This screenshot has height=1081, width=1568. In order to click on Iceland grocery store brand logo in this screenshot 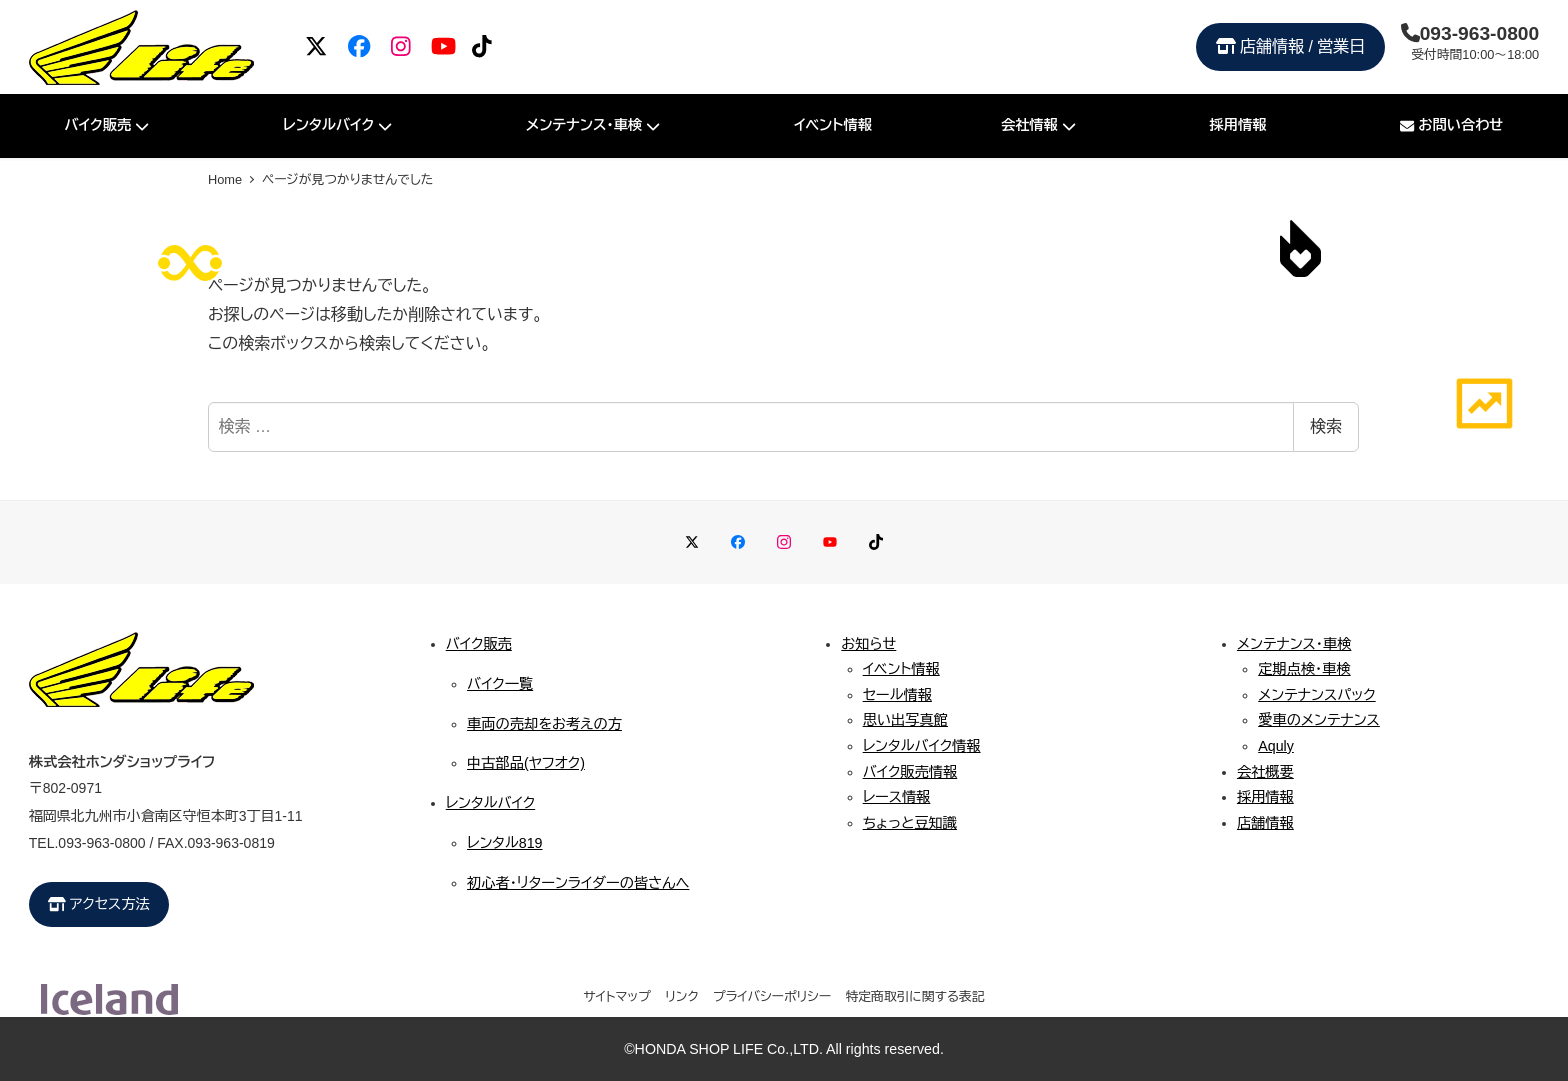, I will do `click(109, 999)`.